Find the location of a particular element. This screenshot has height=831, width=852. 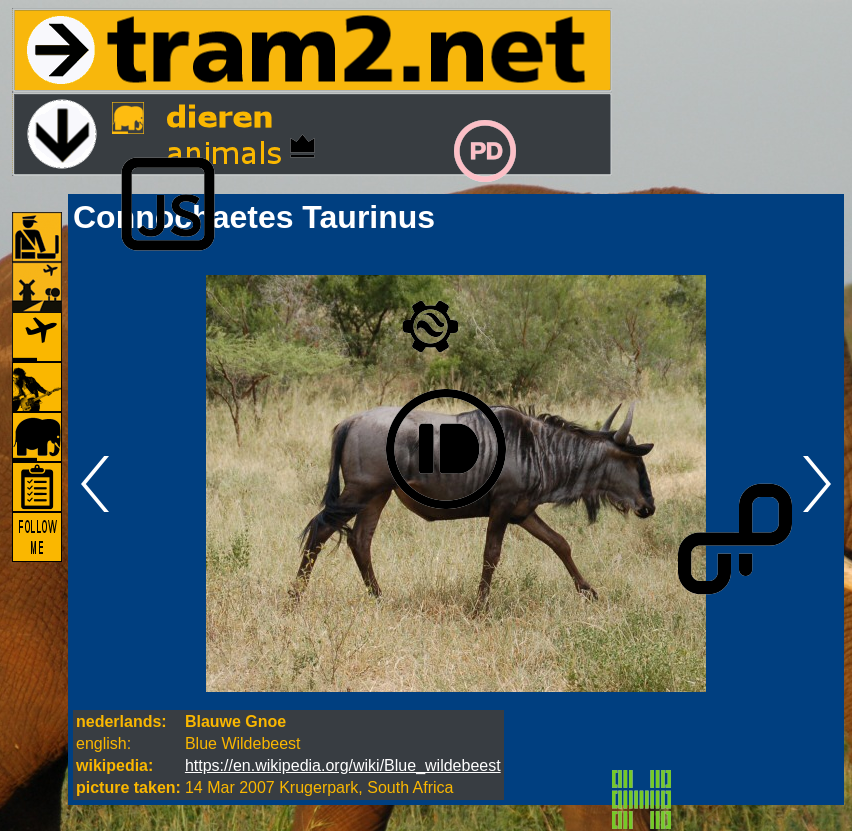

indicates VIP or premium membership status is located at coordinates (302, 146).